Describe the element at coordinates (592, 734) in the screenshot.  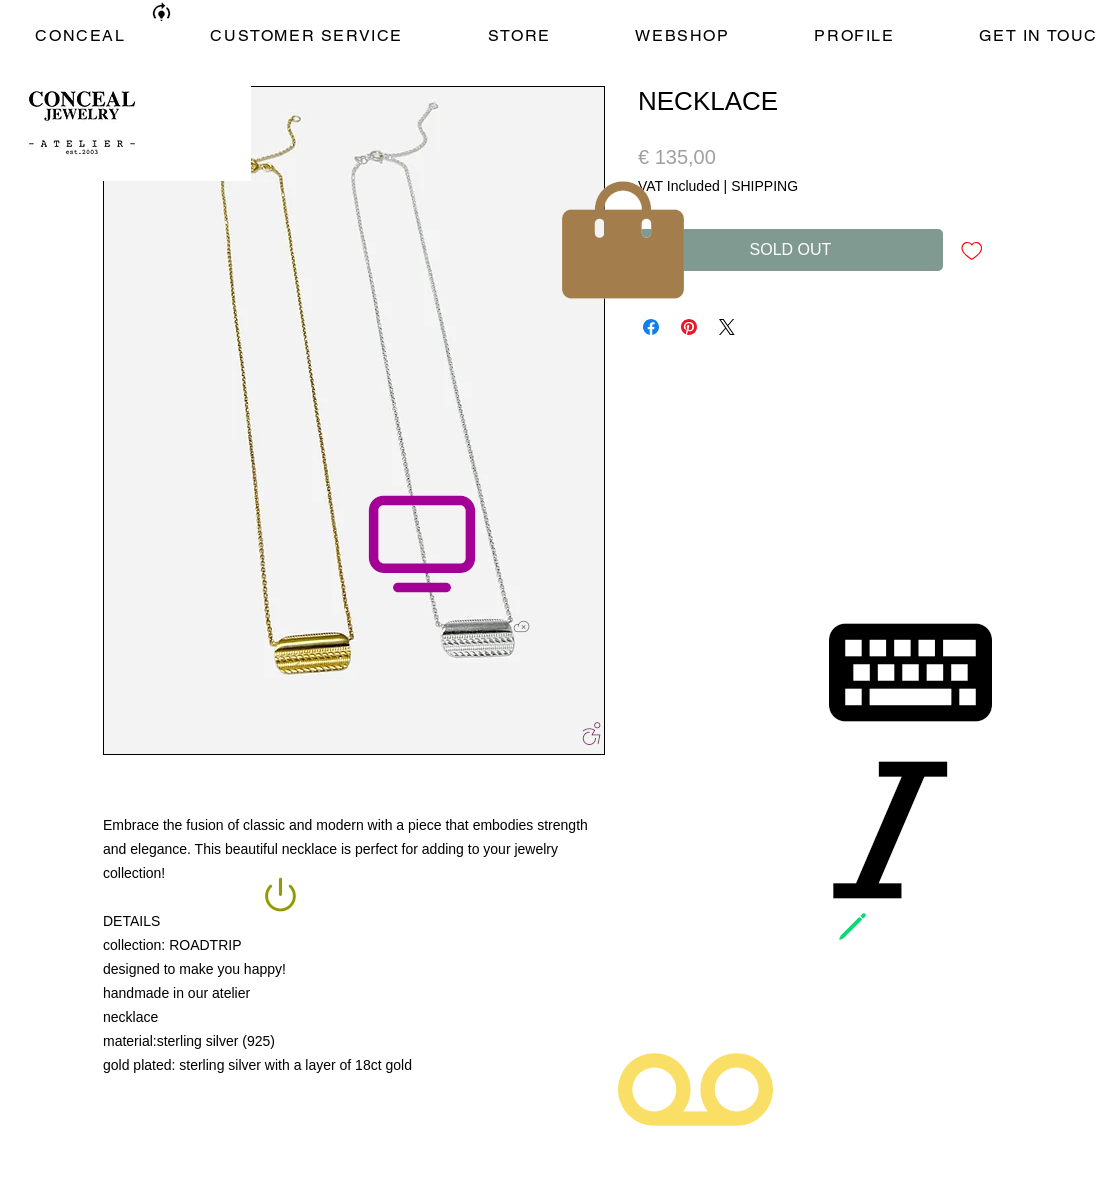
I see `indicates wheelchair accessible route or facility` at that location.